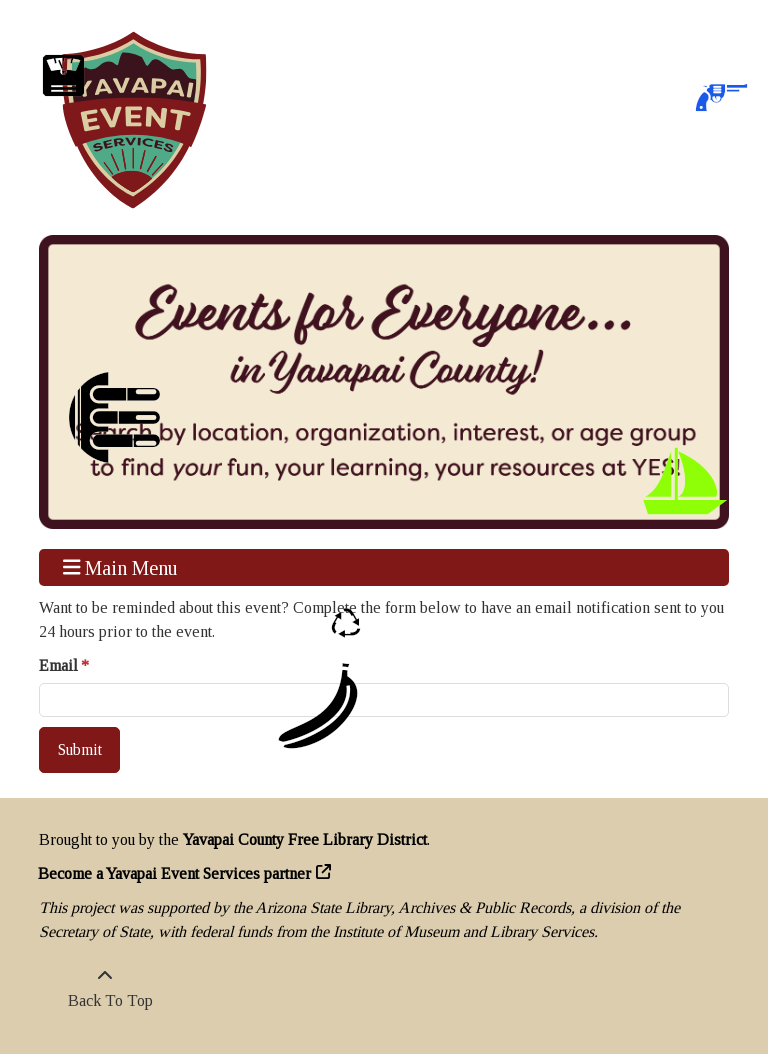  What do you see at coordinates (346, 623) in the screenshot?
I see `recycle or dispose of item responsibly` at bounding box center [346, 623].